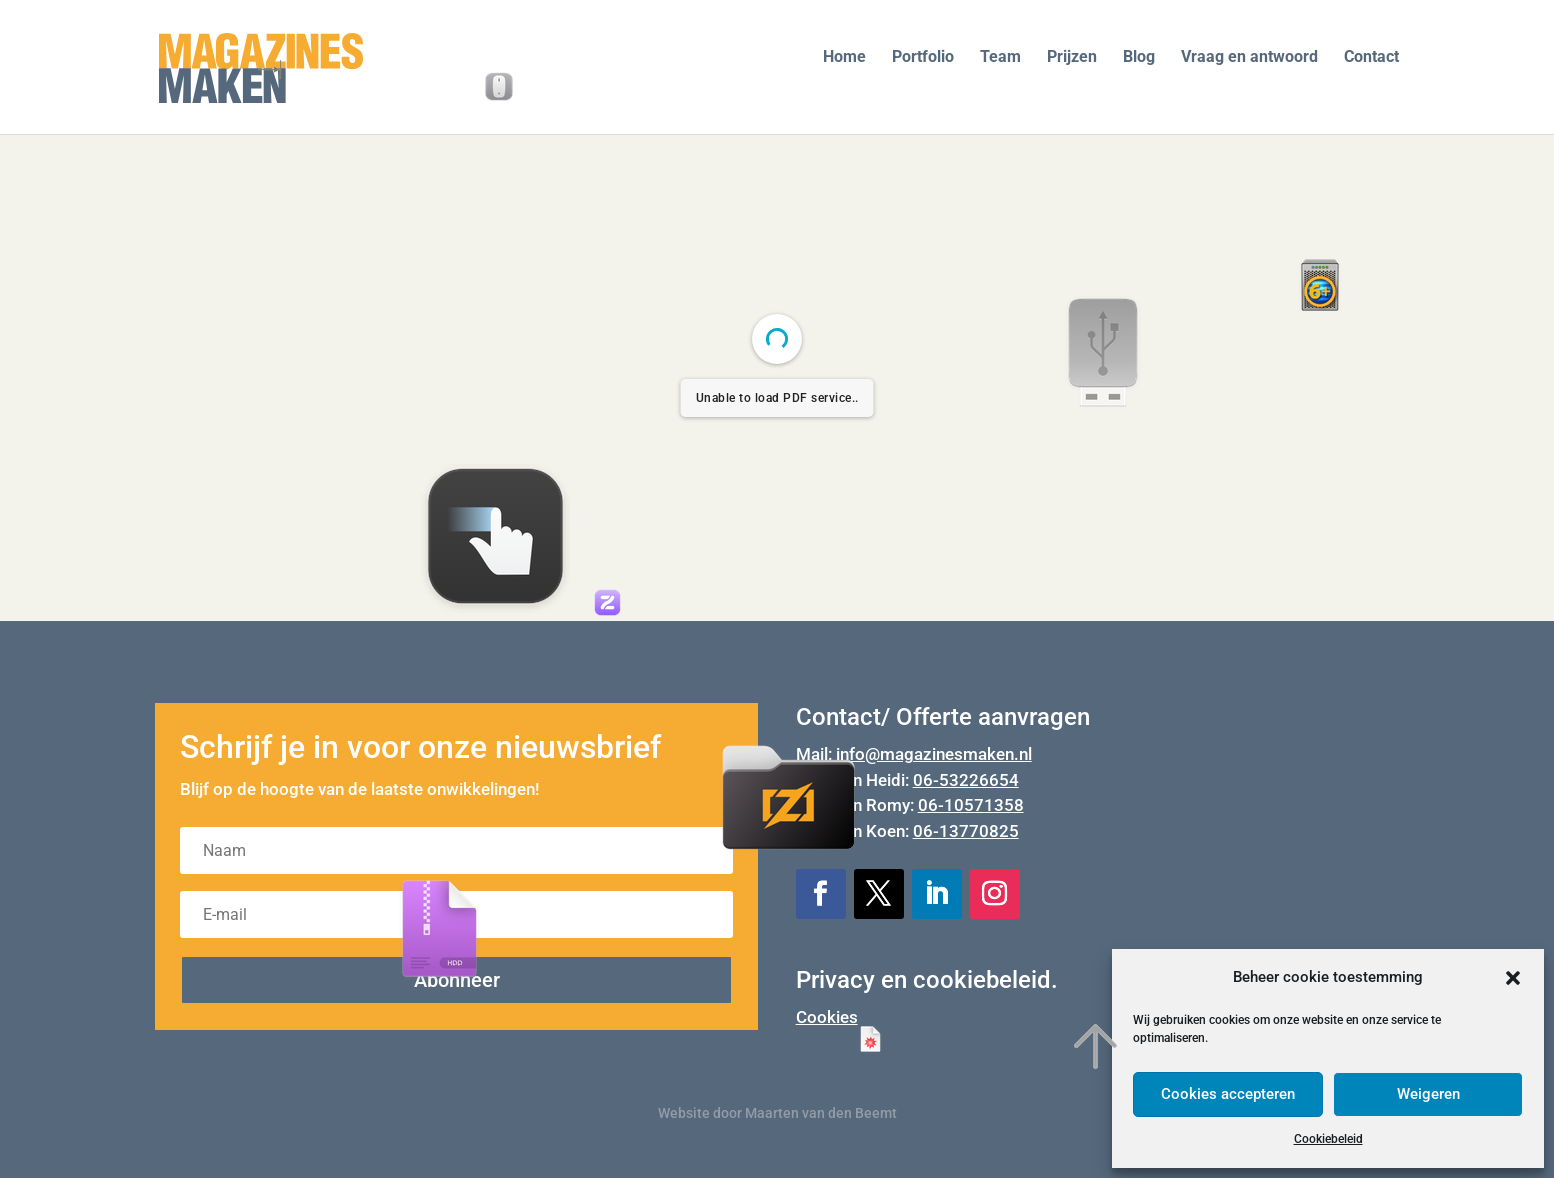 The width and height of the screenshot is (1554, 1178). I want to click on RAID 6+ storage configuration or array, so click(1320, 285).